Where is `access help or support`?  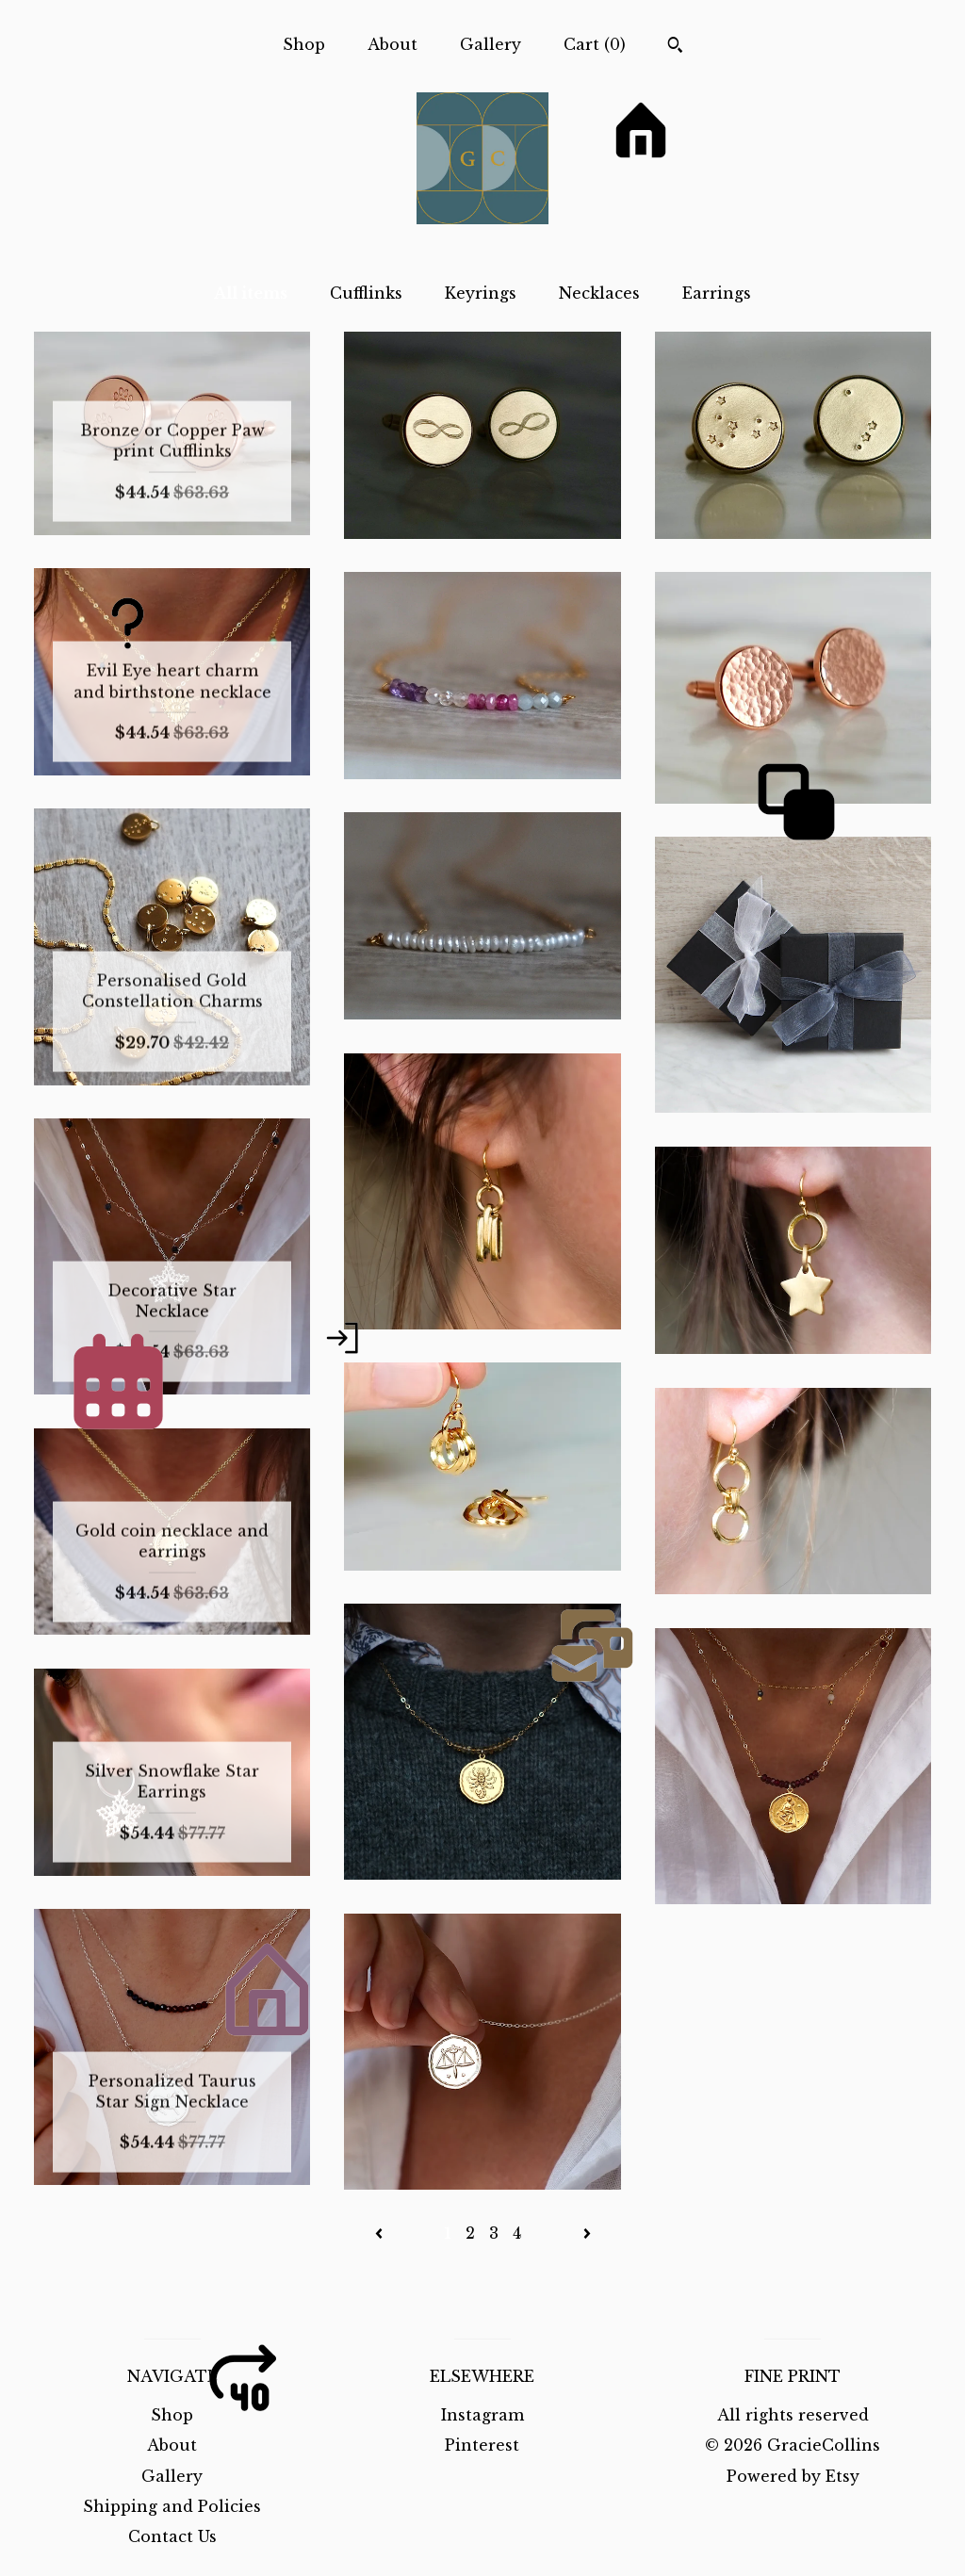 access help or support is located at coordinates (127, 623).